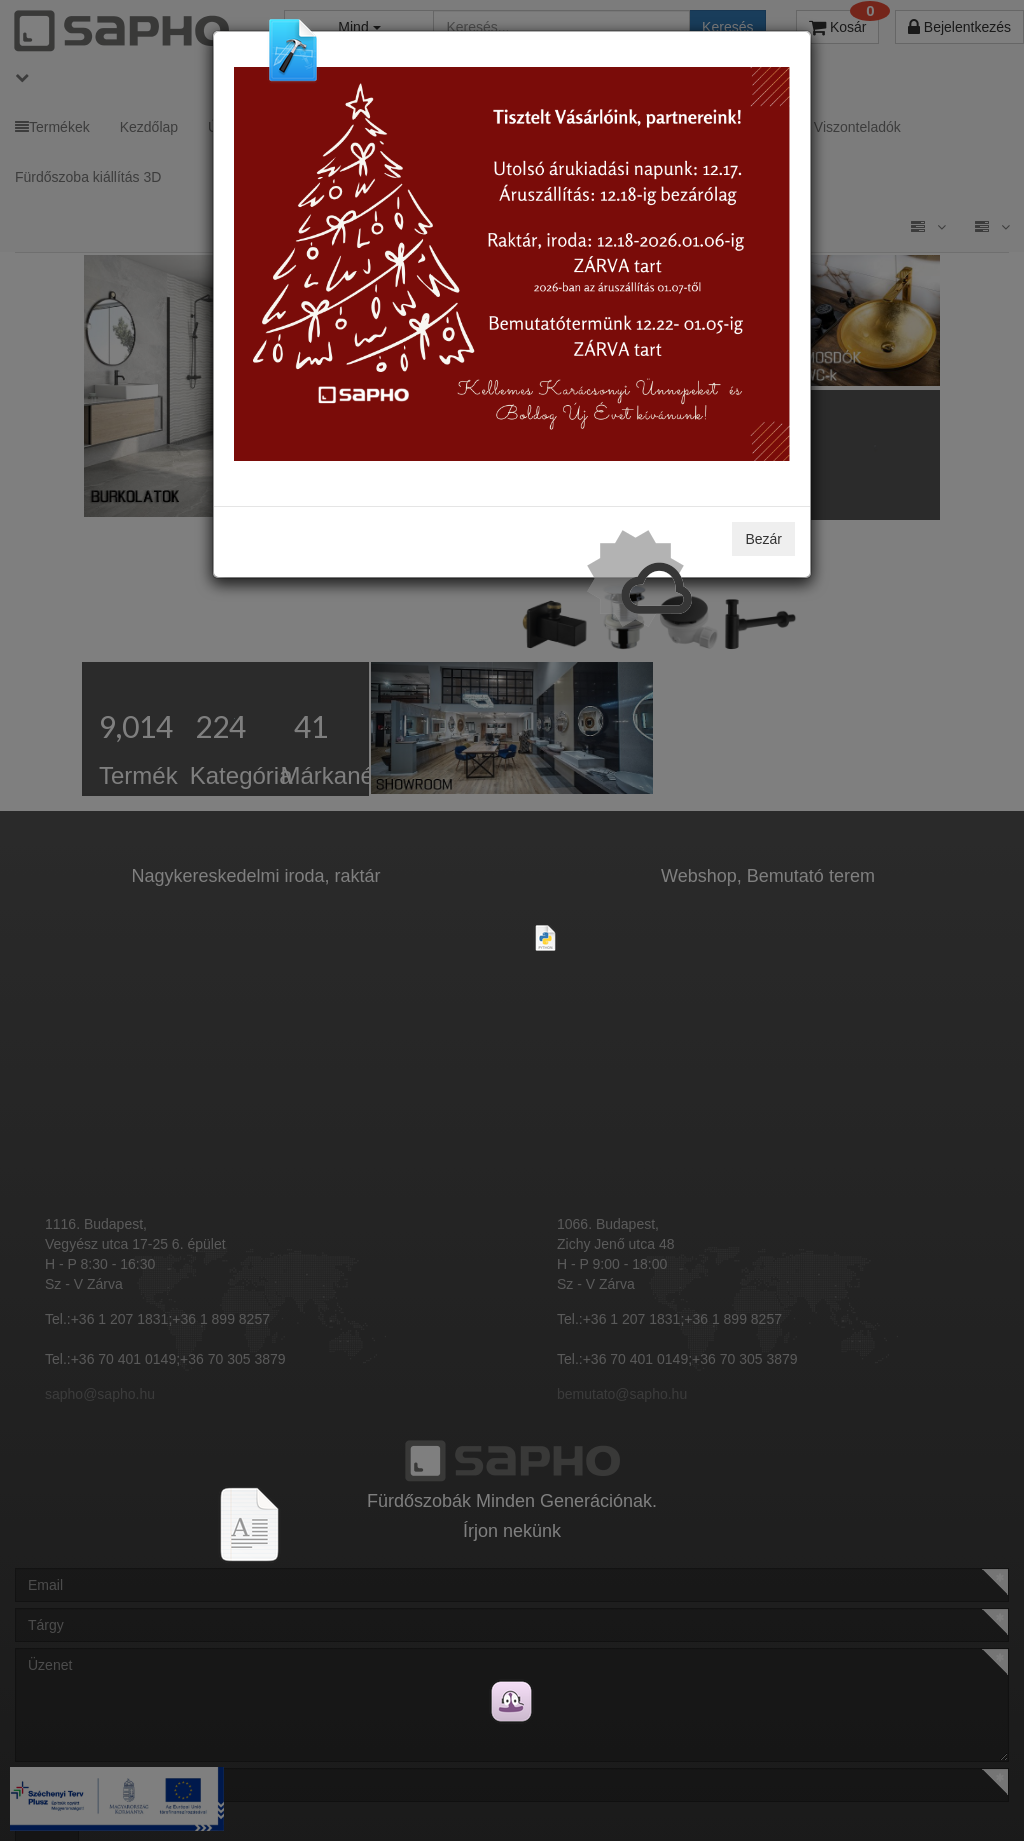 The width and height of the screenshot is (1024, 1841). What do you see at coordinates (545, 938) in the screenshot?
I see `a python source code file` at bounding box center [545, 938].